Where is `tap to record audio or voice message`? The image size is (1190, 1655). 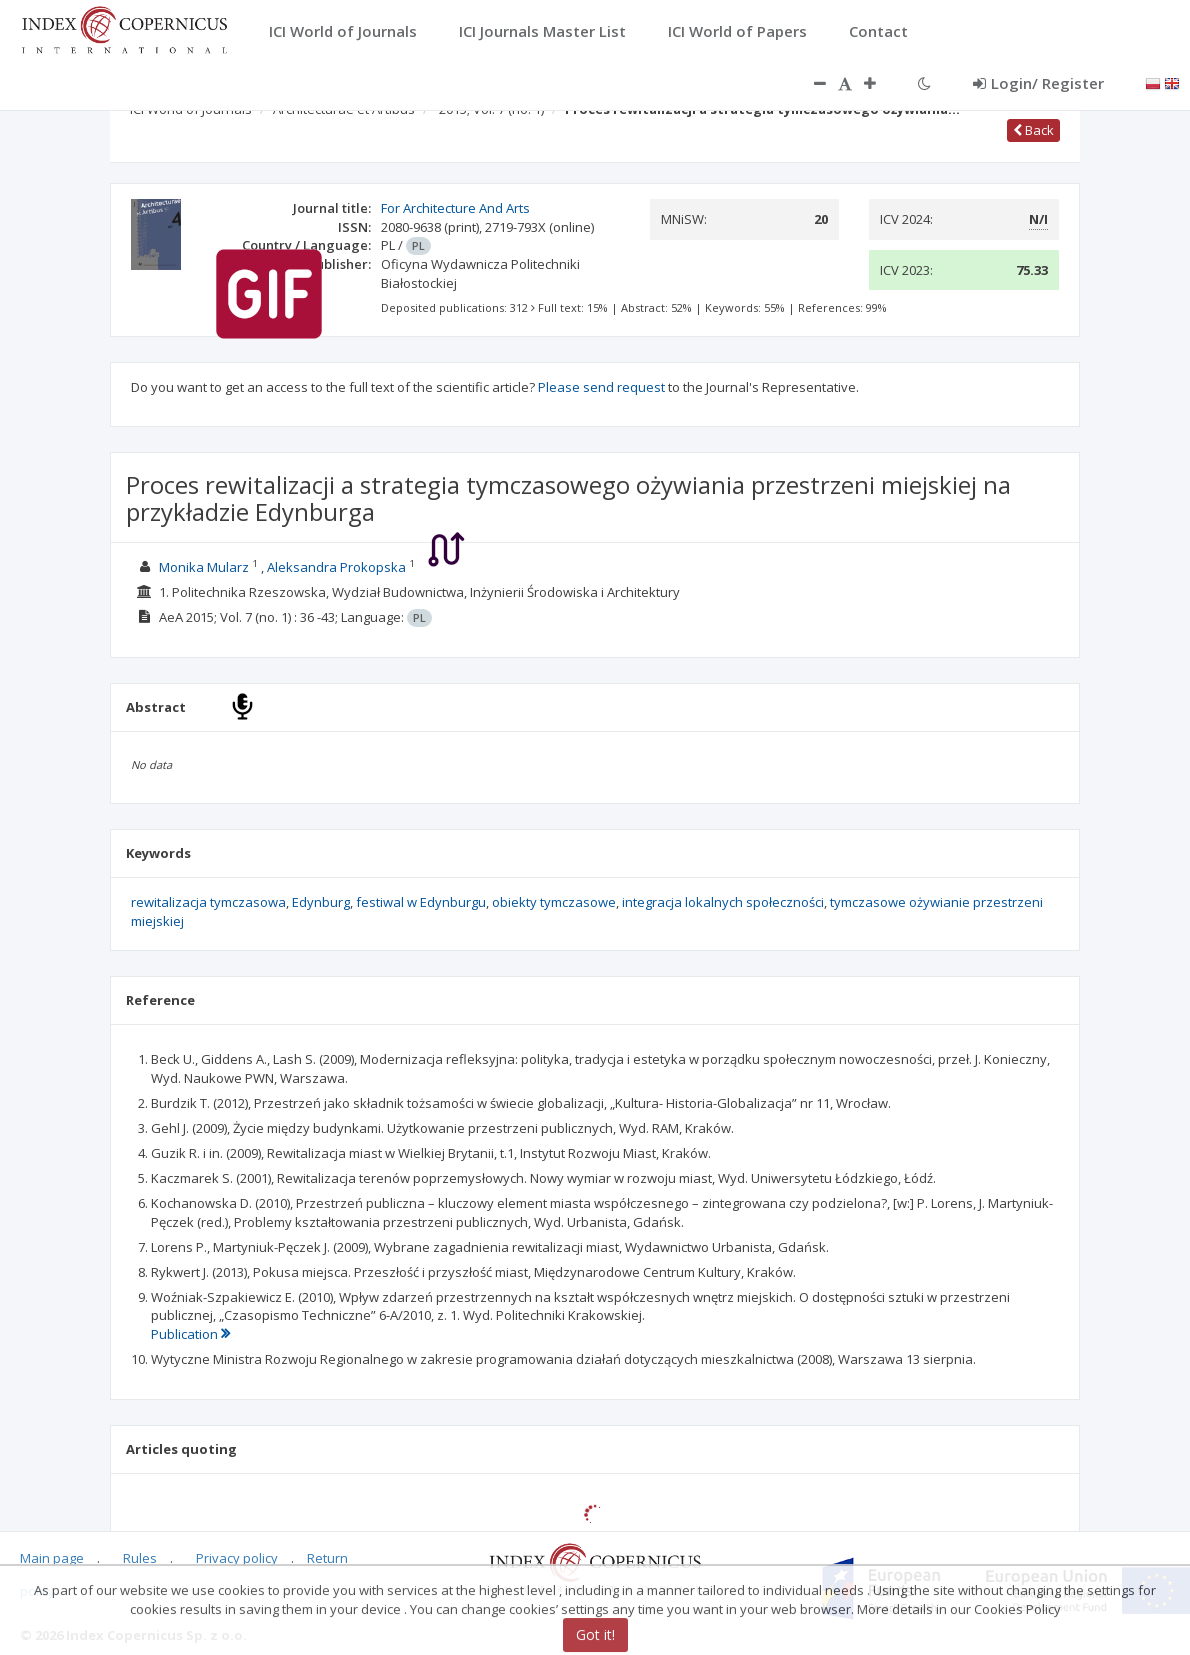
tap to record audio or voice message is located at coordinates (242, 706).